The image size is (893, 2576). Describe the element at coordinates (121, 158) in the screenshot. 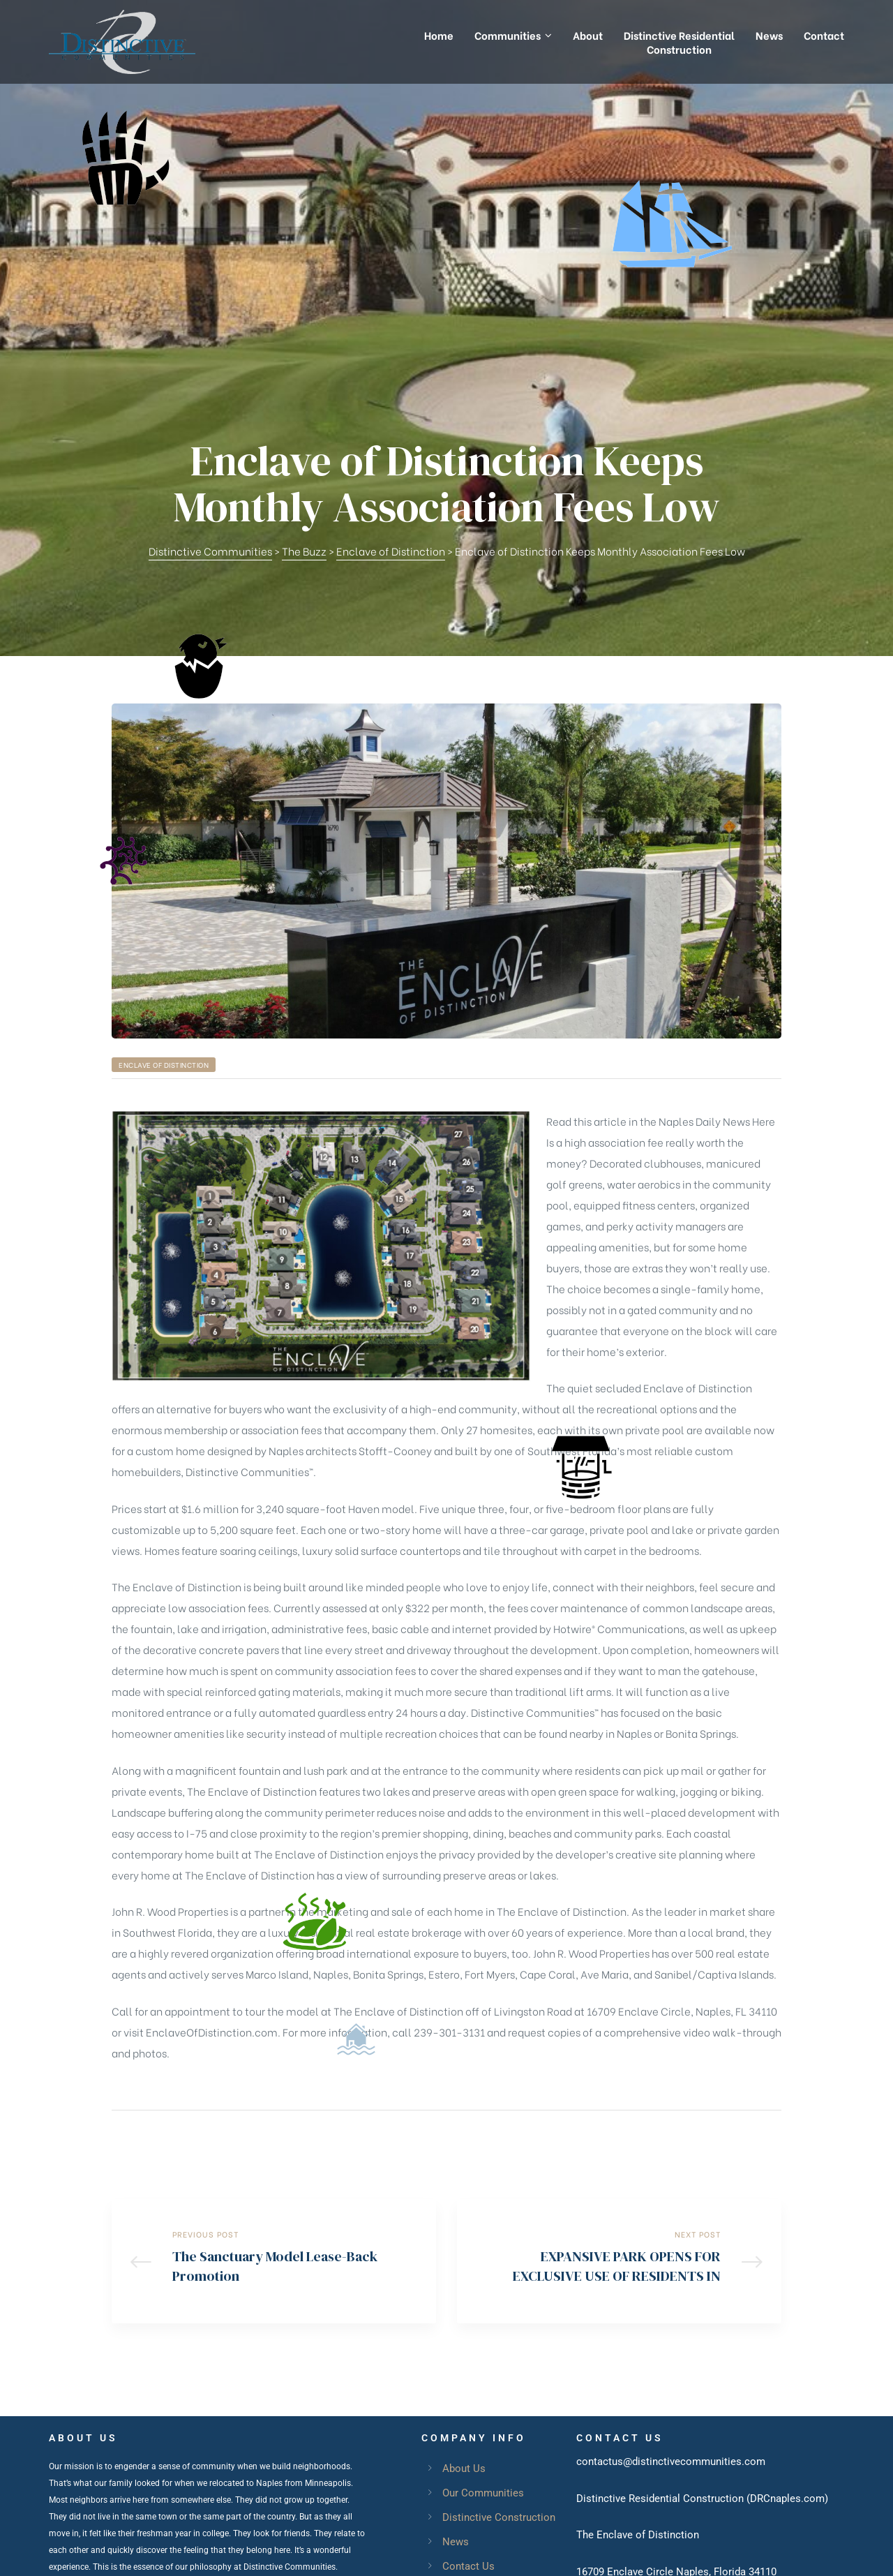

I see `robotic or mechanical hand ability in a game` at that location.